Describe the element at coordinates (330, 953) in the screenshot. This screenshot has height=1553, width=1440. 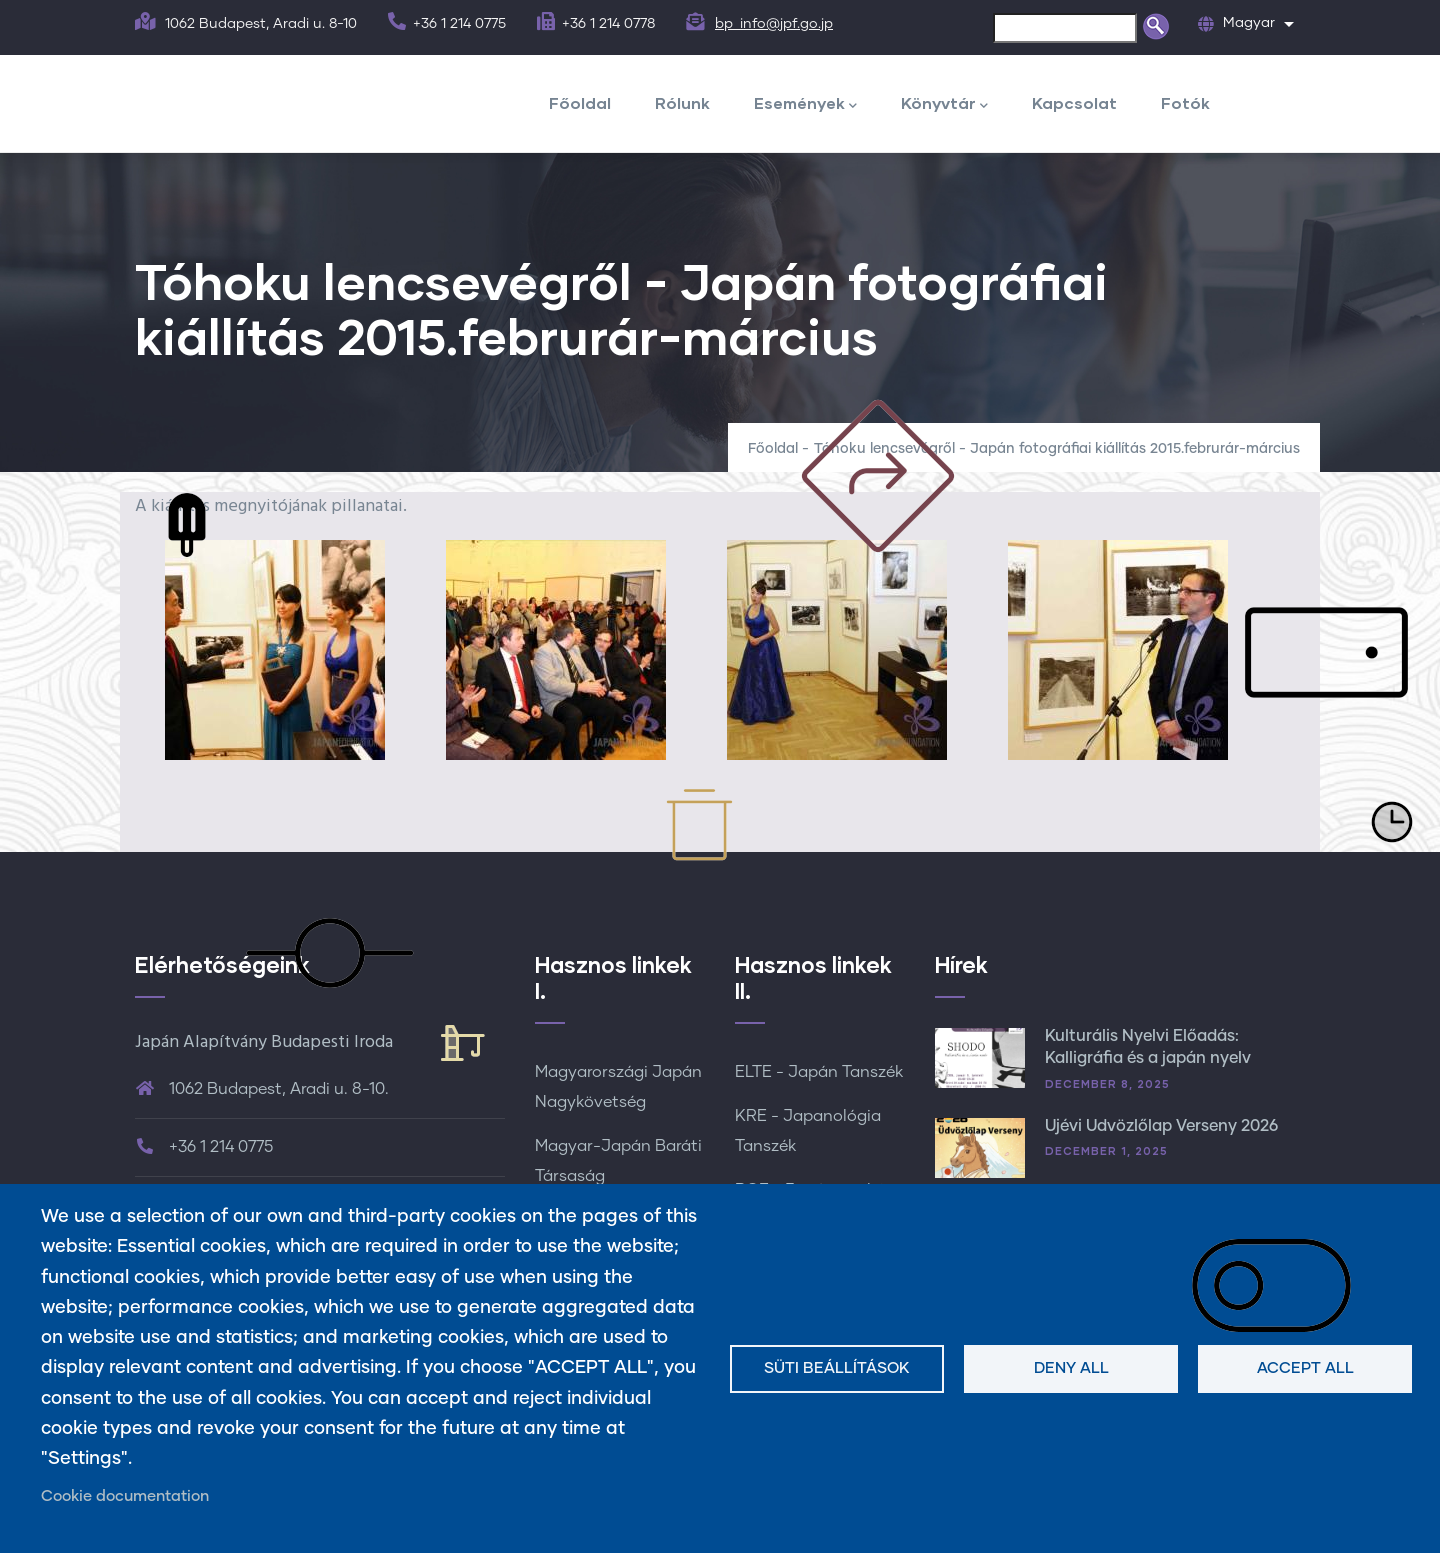
I see `view commit history in version control` at that location.